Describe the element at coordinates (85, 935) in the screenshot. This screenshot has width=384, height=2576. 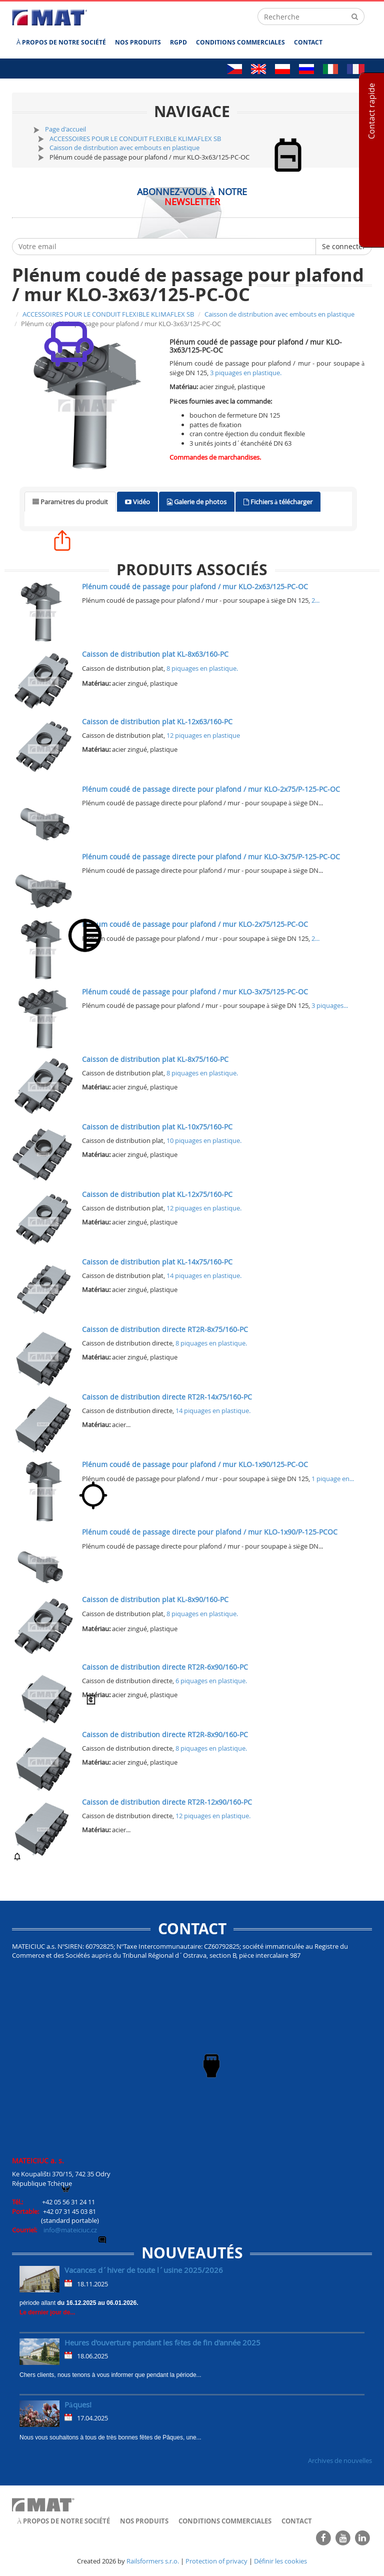
I see `adjust image contrast settings` at that location.